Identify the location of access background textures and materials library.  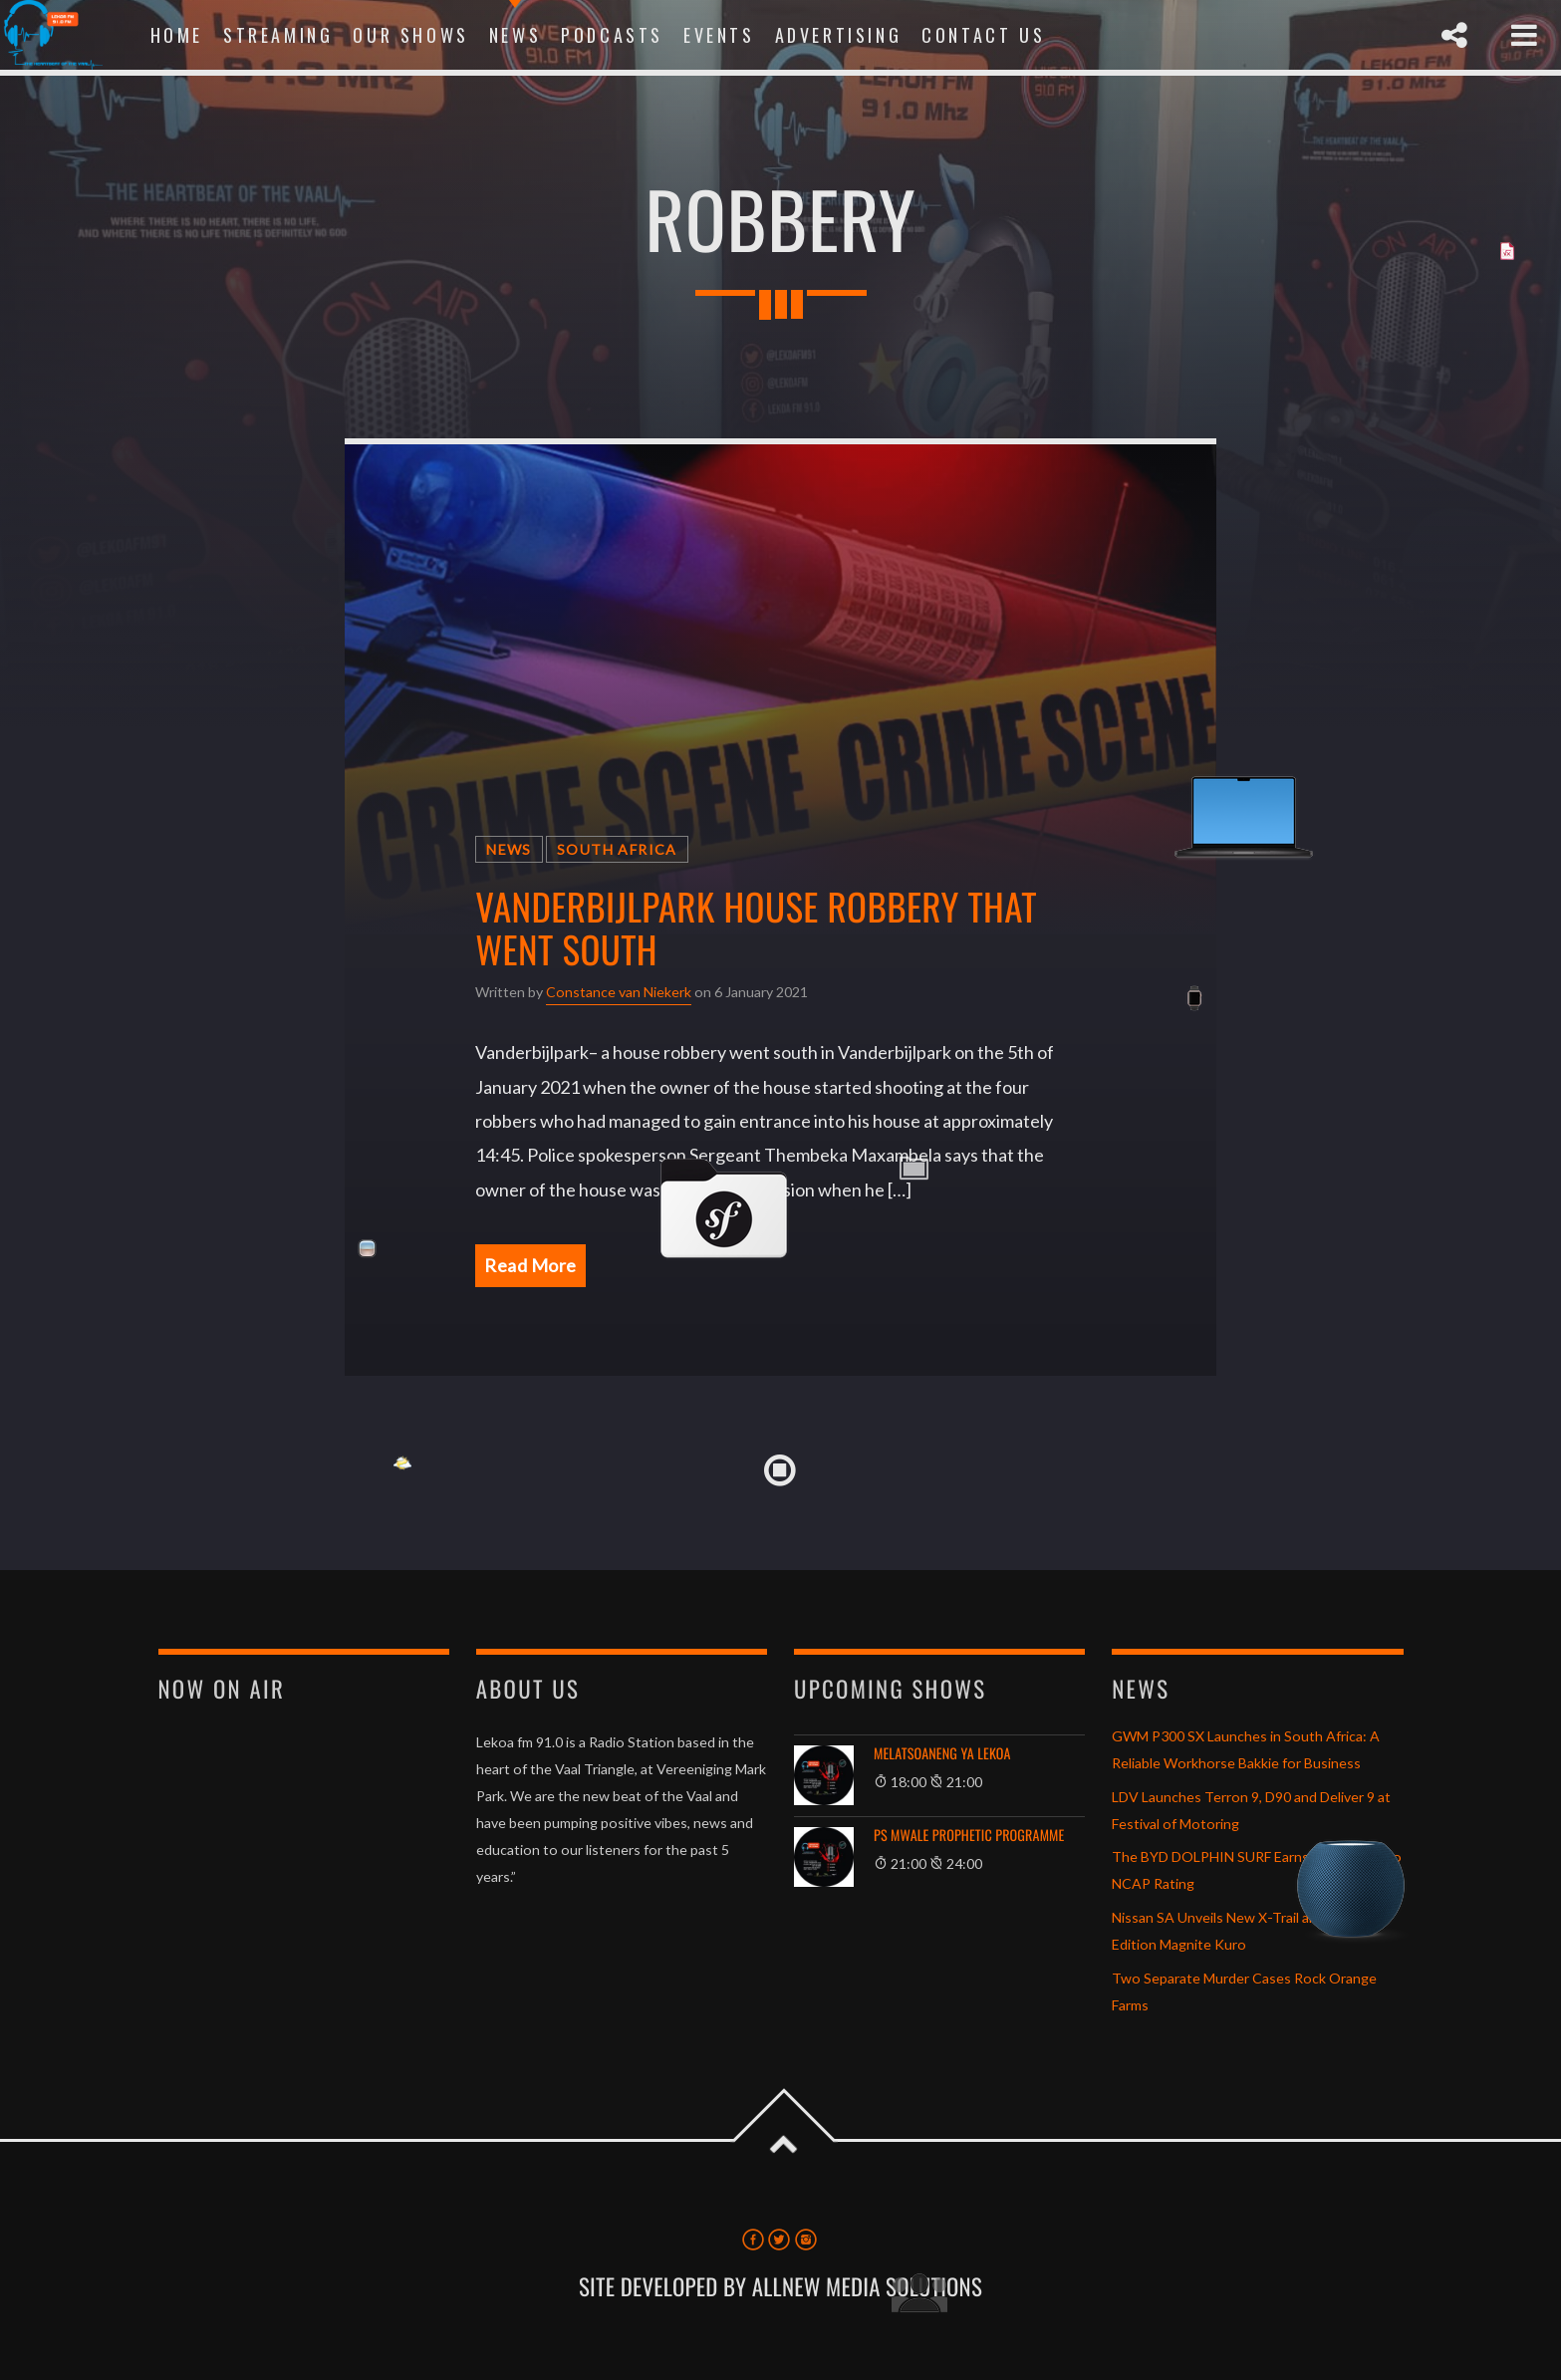
(367, 1249).